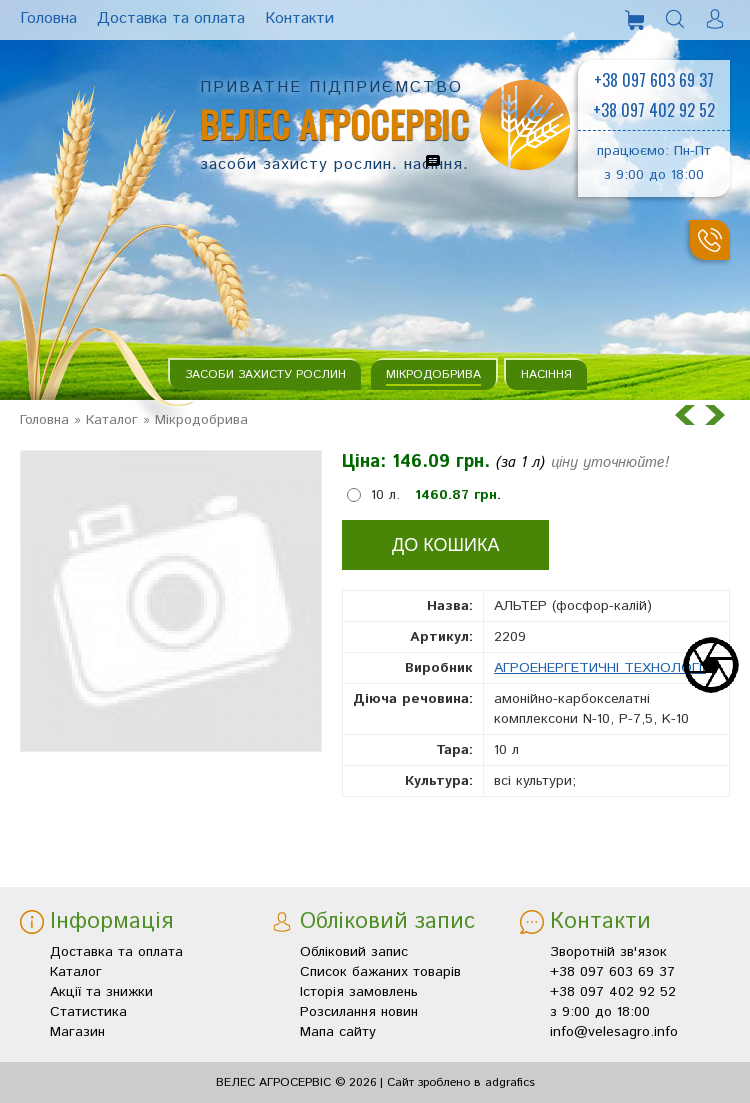 The height and width of the screenshot is (1103, 750). Describe the element at coordinates (711, 665) in the screenshot. I see `open camera to take a photo` at that location.